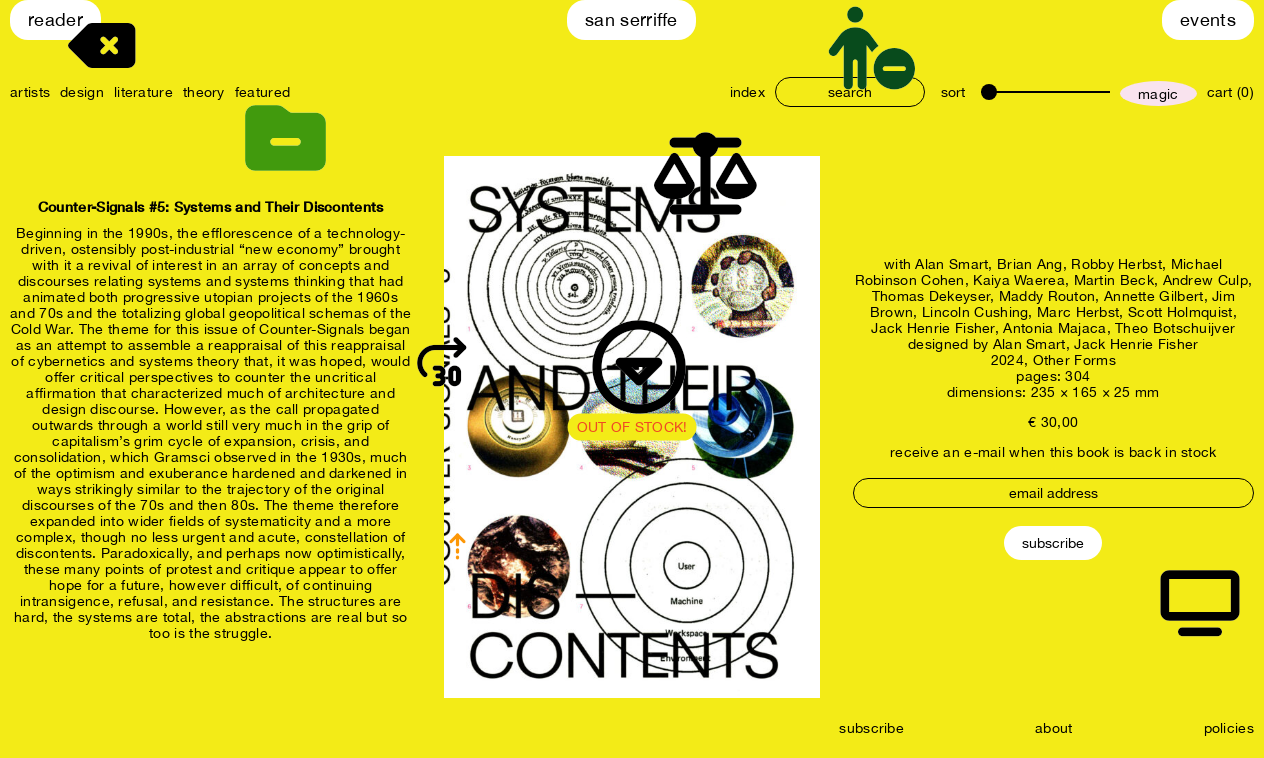 The image size is (1264, 758). What do you see at coordinates (443, 363) in the screenshot?
I see `skip forward 30 seconds` at bounding box center [443, 363].